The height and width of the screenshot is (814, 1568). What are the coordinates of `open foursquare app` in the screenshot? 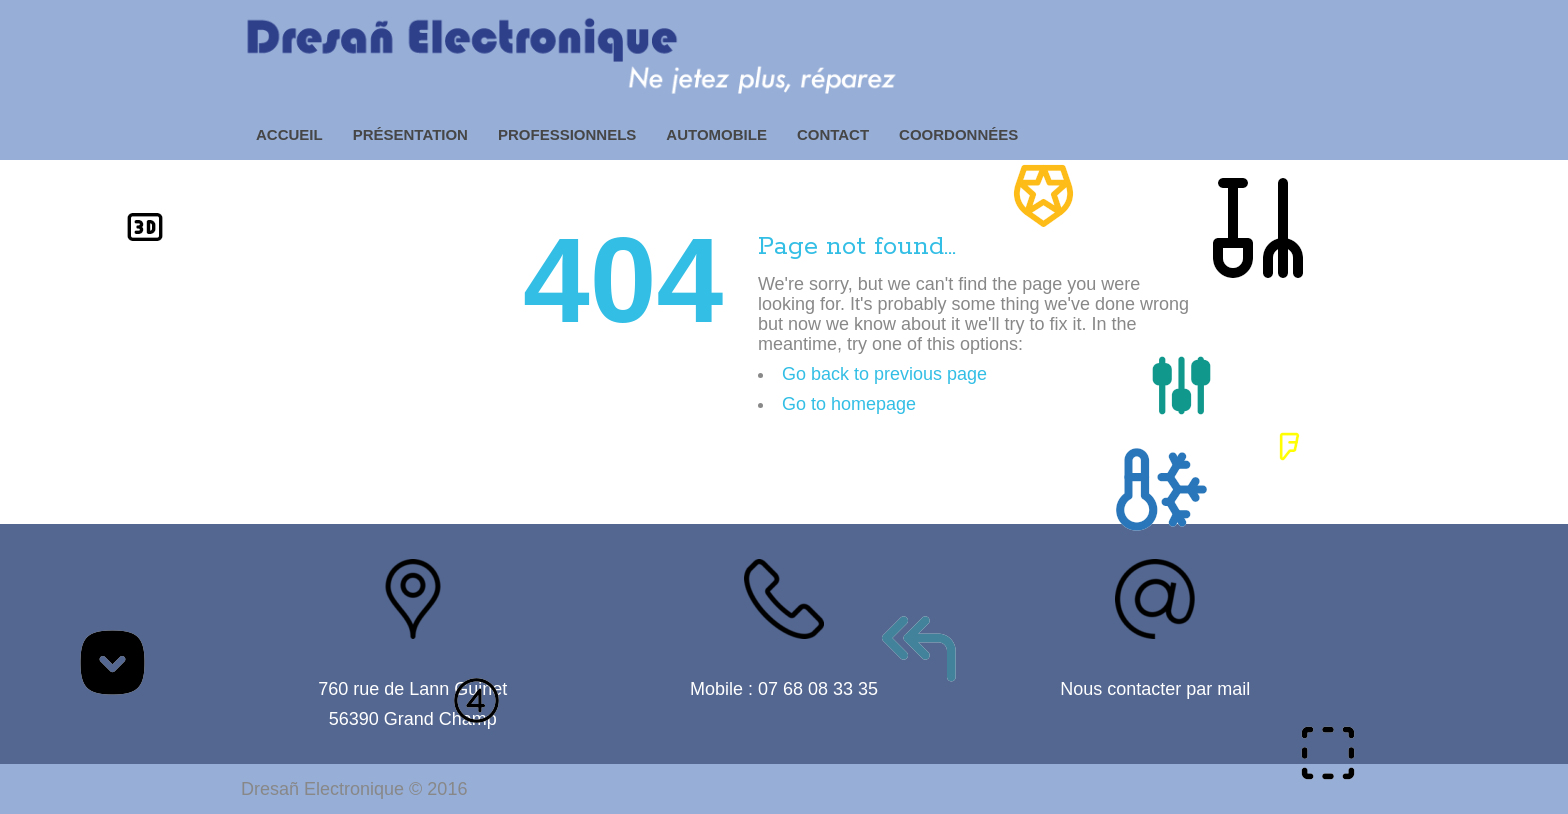 It's located at (1289, 446).